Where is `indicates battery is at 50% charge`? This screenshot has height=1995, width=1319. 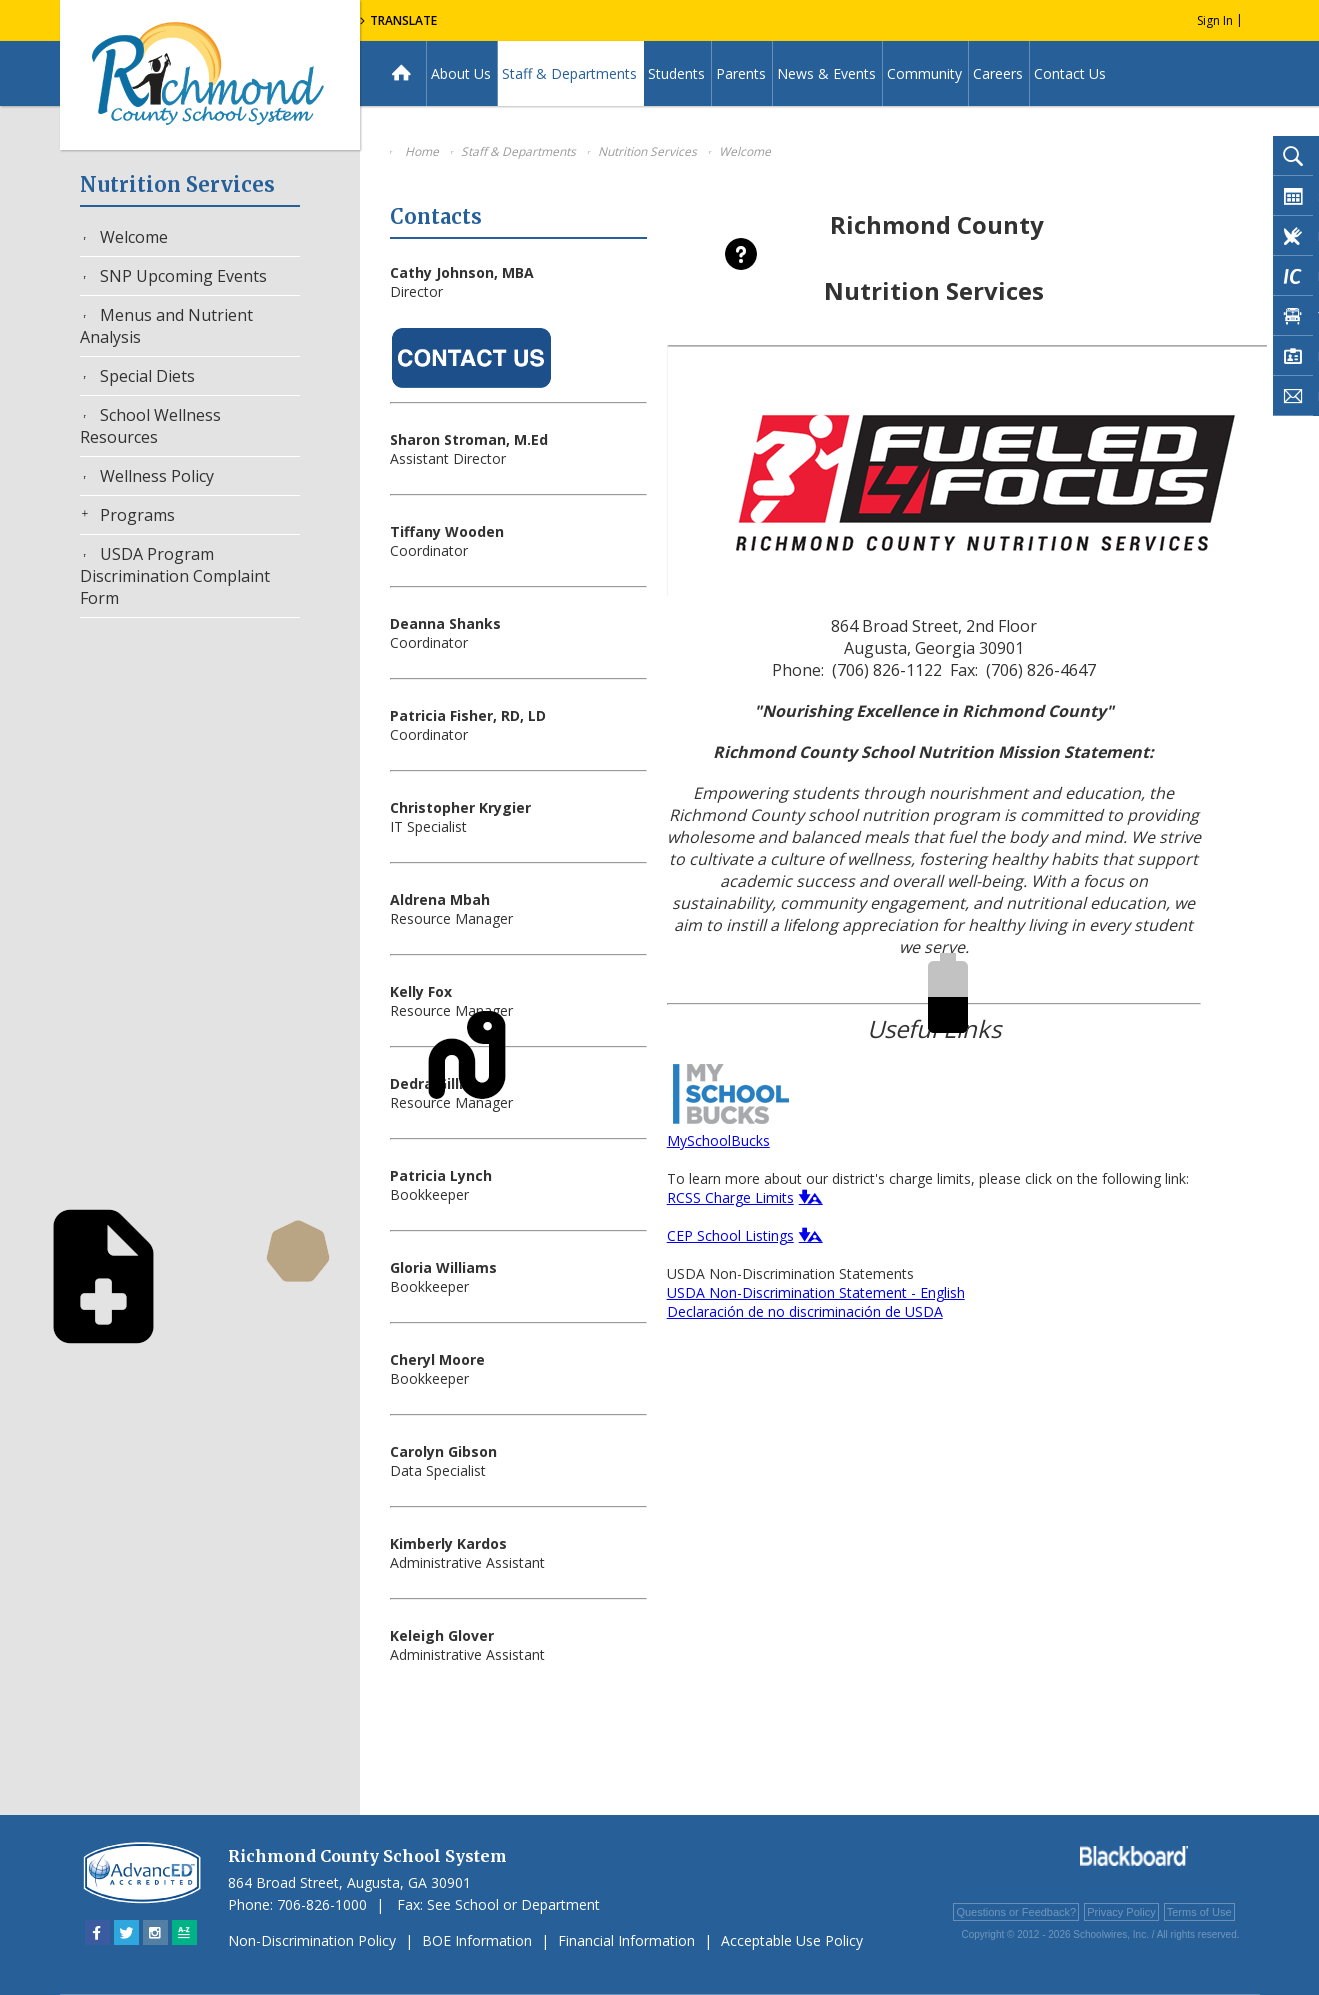 indicates battery is at 50% charge is located at coordinates (948, 993).